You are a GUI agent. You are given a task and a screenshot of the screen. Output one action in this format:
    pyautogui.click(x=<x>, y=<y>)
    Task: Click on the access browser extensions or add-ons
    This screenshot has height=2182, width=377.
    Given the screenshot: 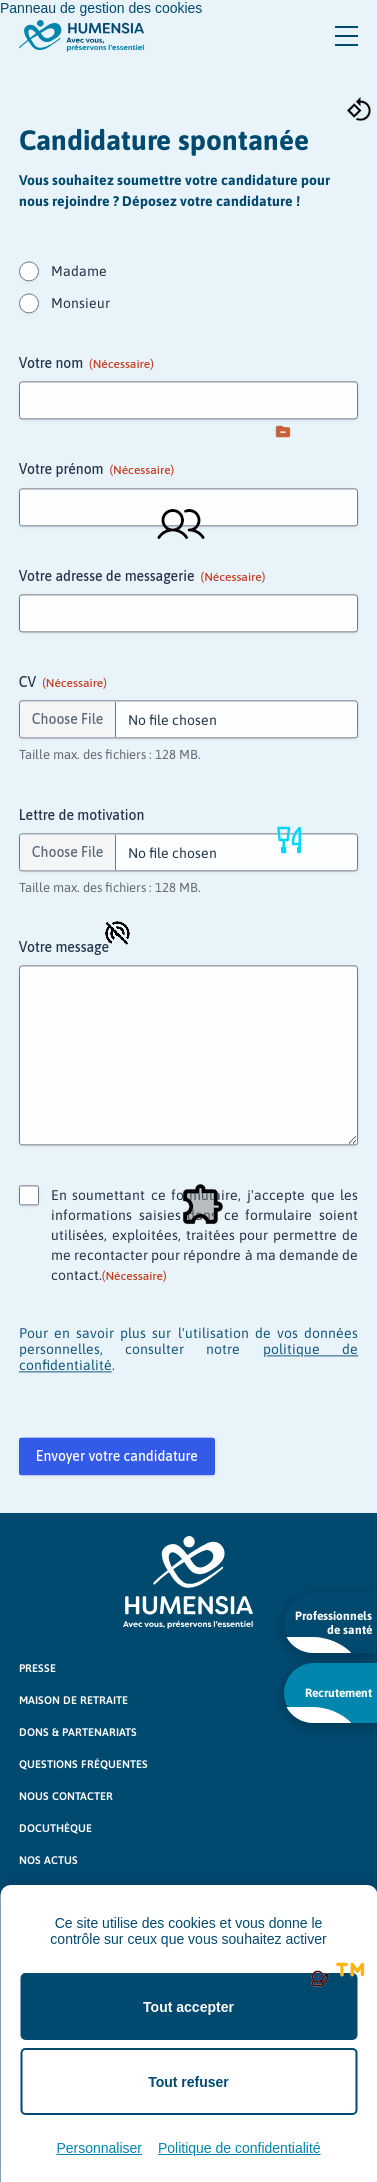 What is the action you would take?
    pyautogui.click(x=203, y=1203)
    